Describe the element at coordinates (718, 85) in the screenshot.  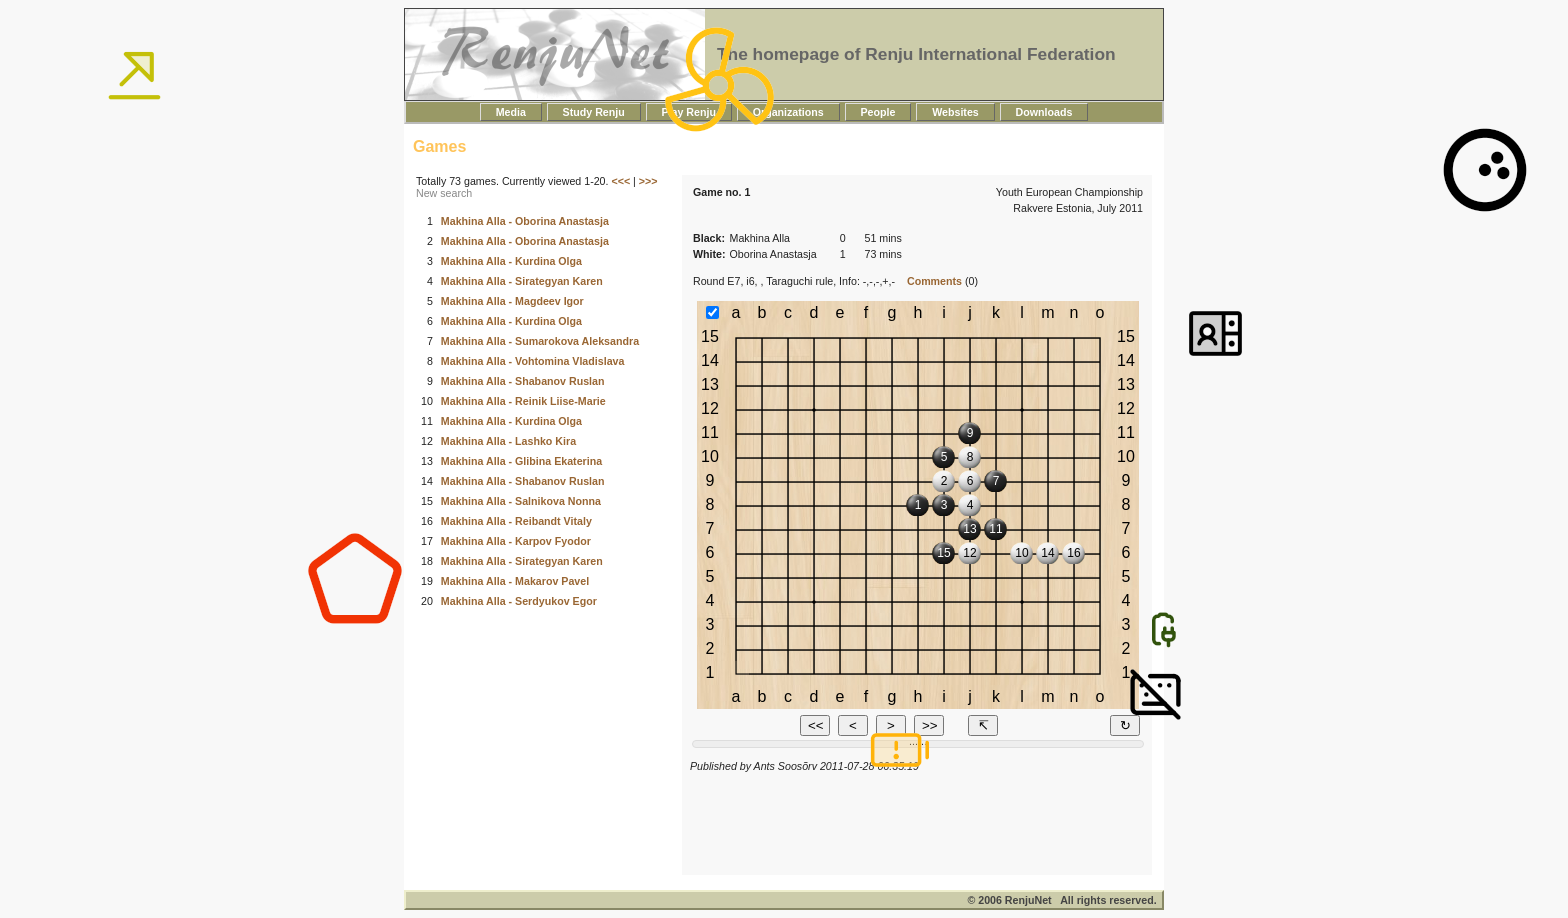
I see `adjust fan or ventilation settings` at that location.